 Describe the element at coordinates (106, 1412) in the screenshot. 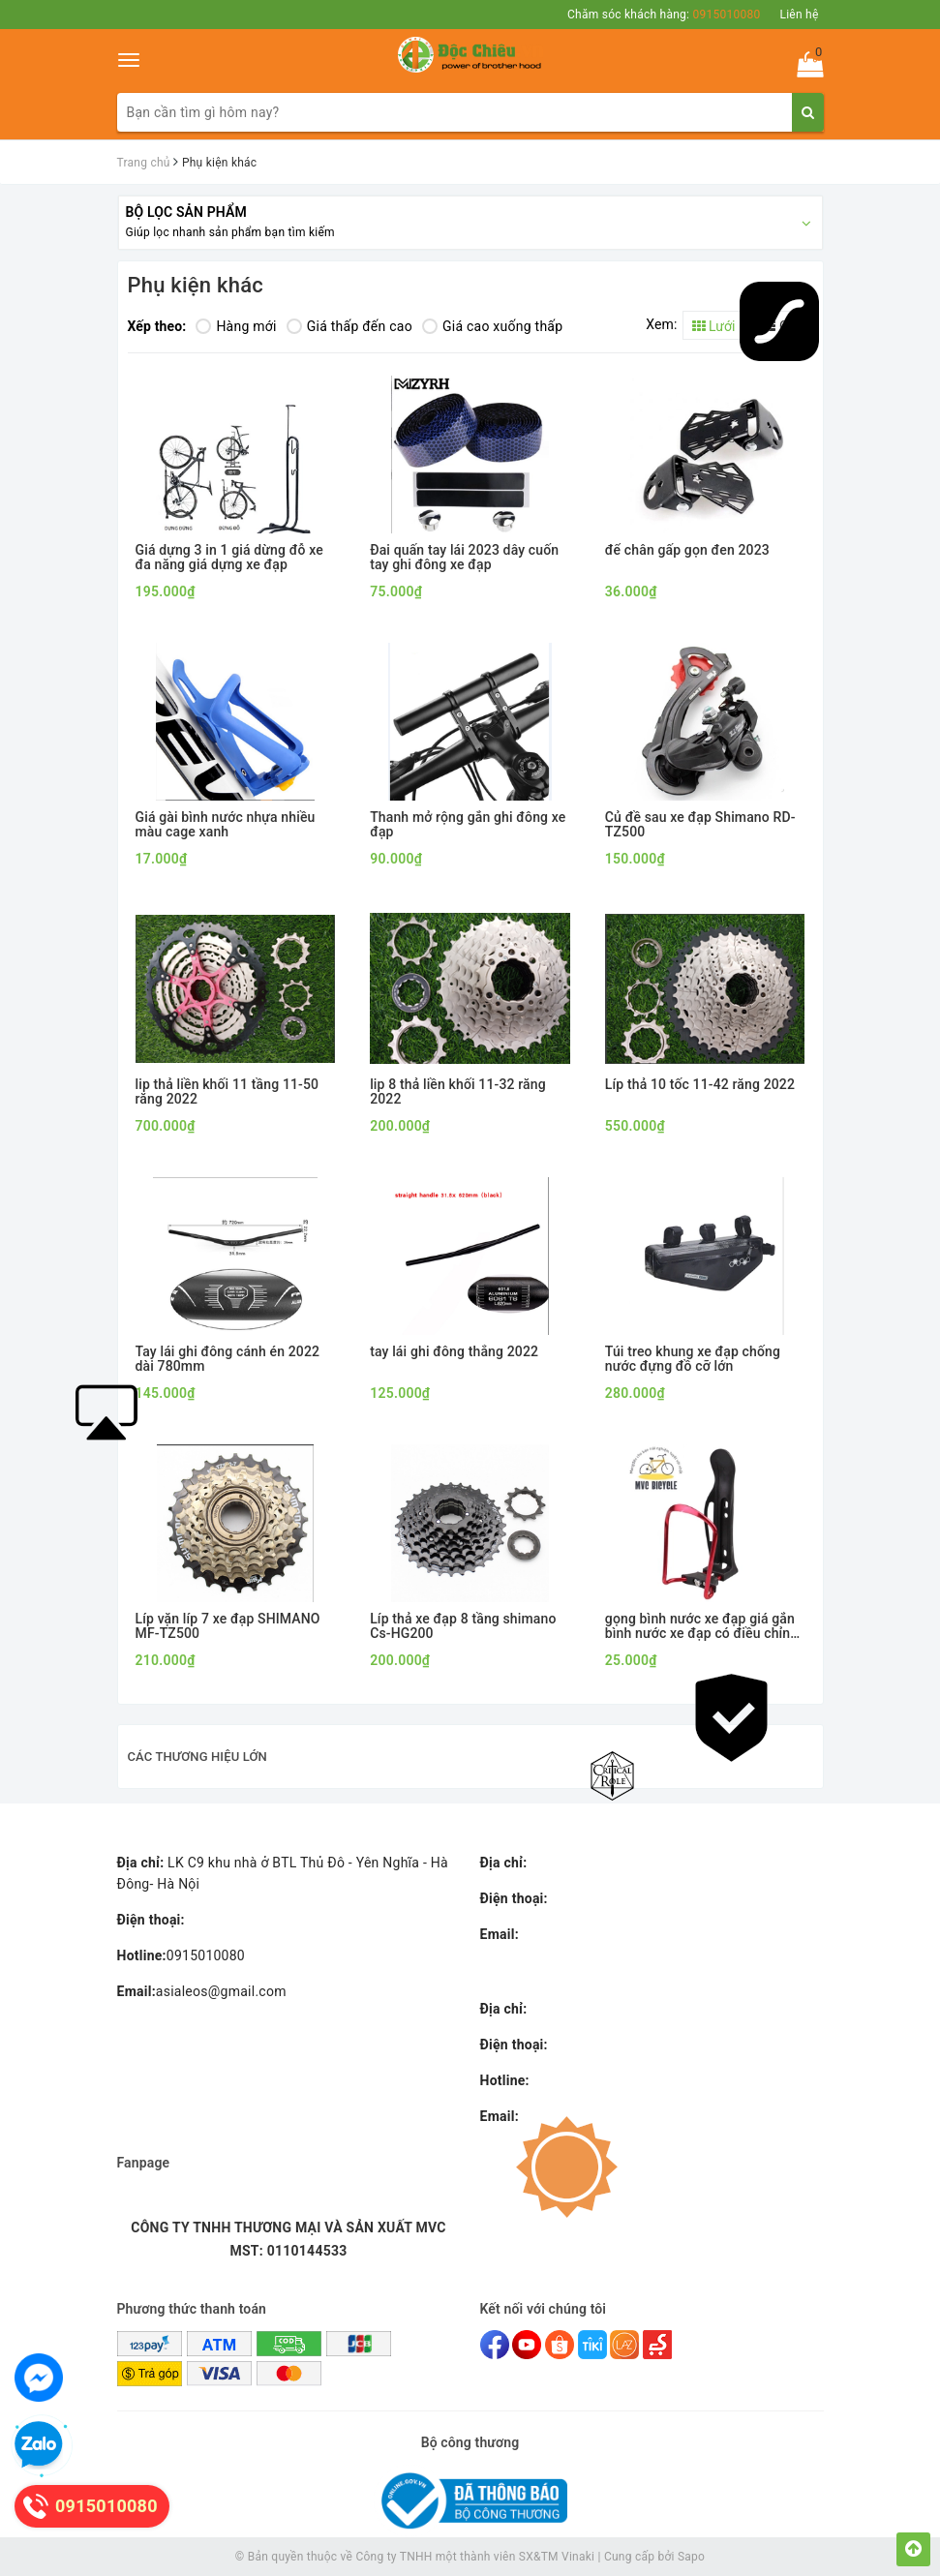

I see `stream video content to an Apple TV or compatible device` at that location.